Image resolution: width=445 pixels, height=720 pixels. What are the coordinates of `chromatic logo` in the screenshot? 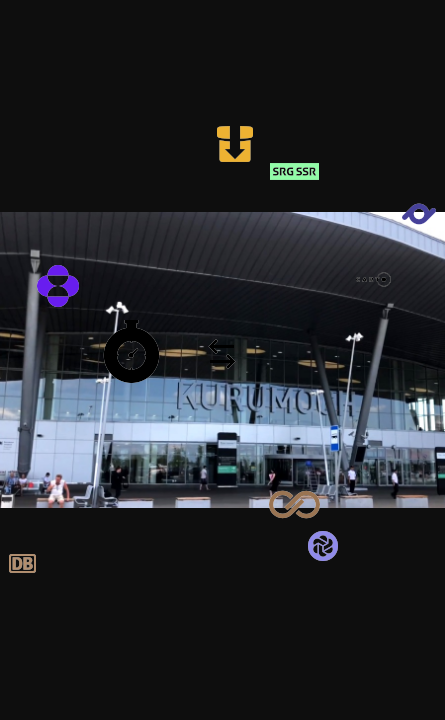 It's located at (323, 546).